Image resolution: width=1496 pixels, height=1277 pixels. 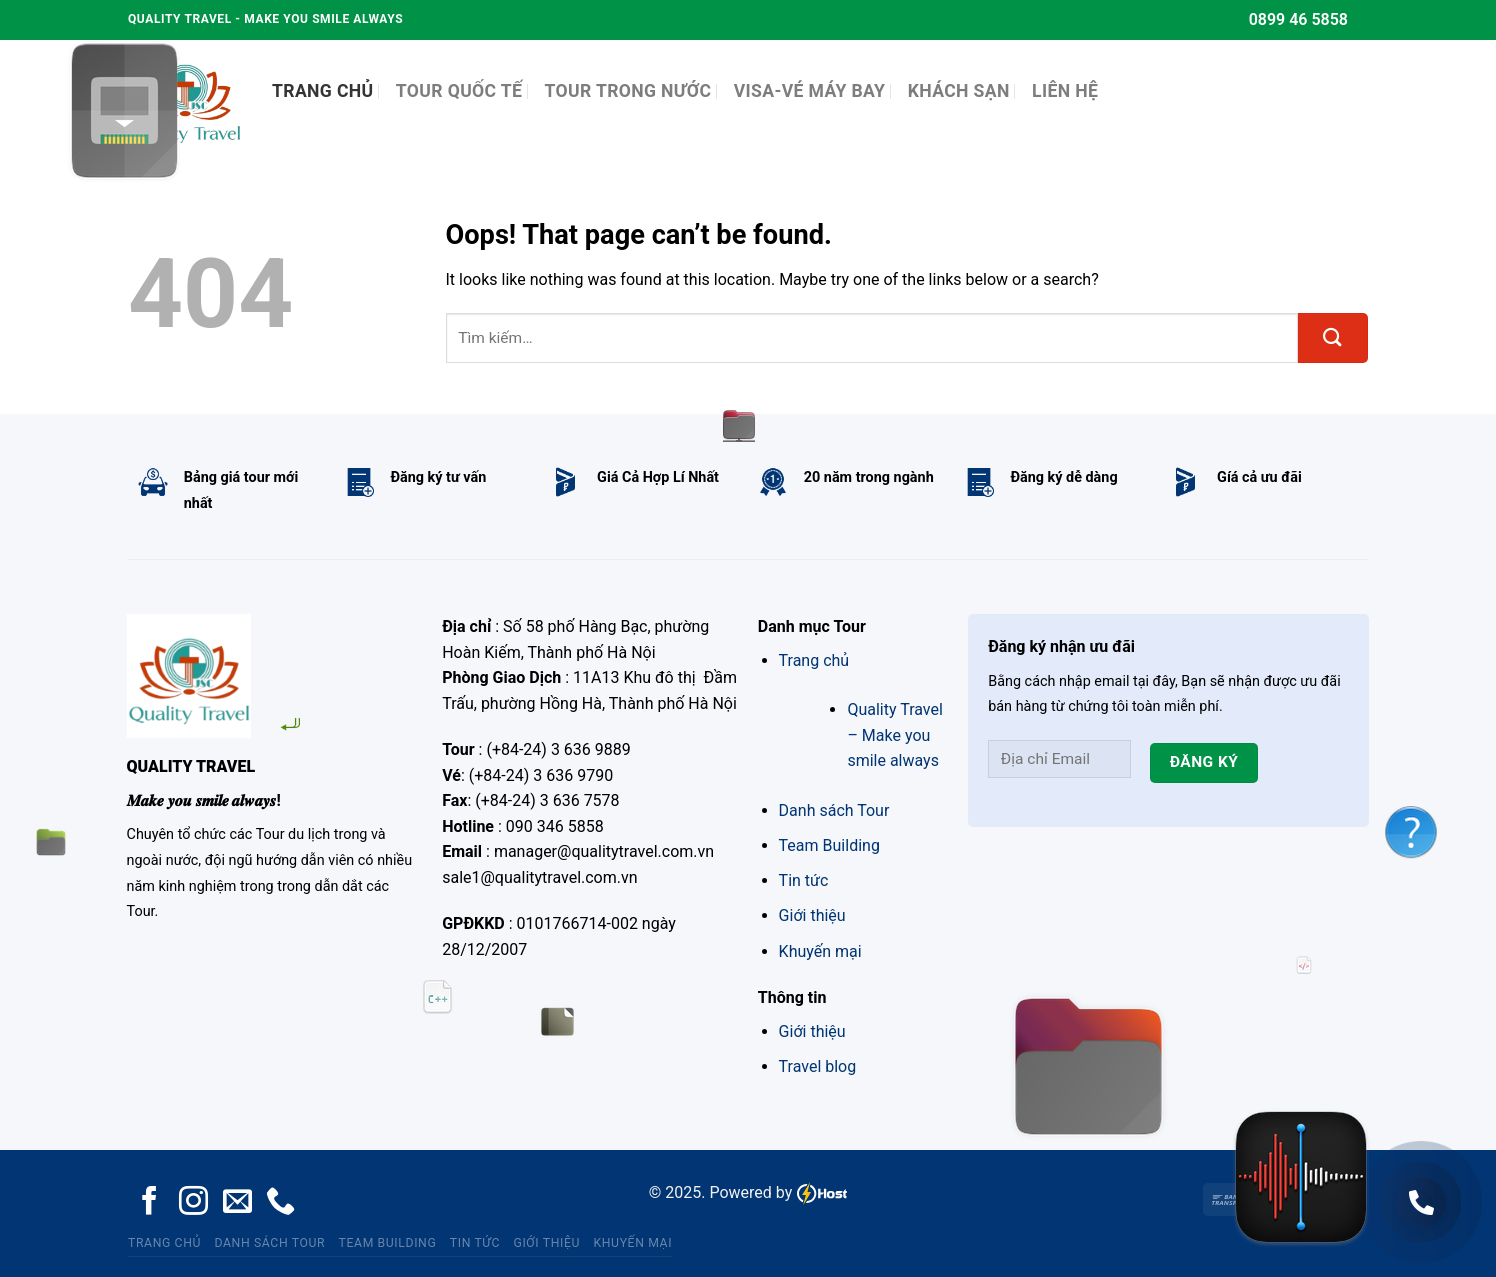 I want to click on open folder containing files or documents, so click(x=1088, y=1066).